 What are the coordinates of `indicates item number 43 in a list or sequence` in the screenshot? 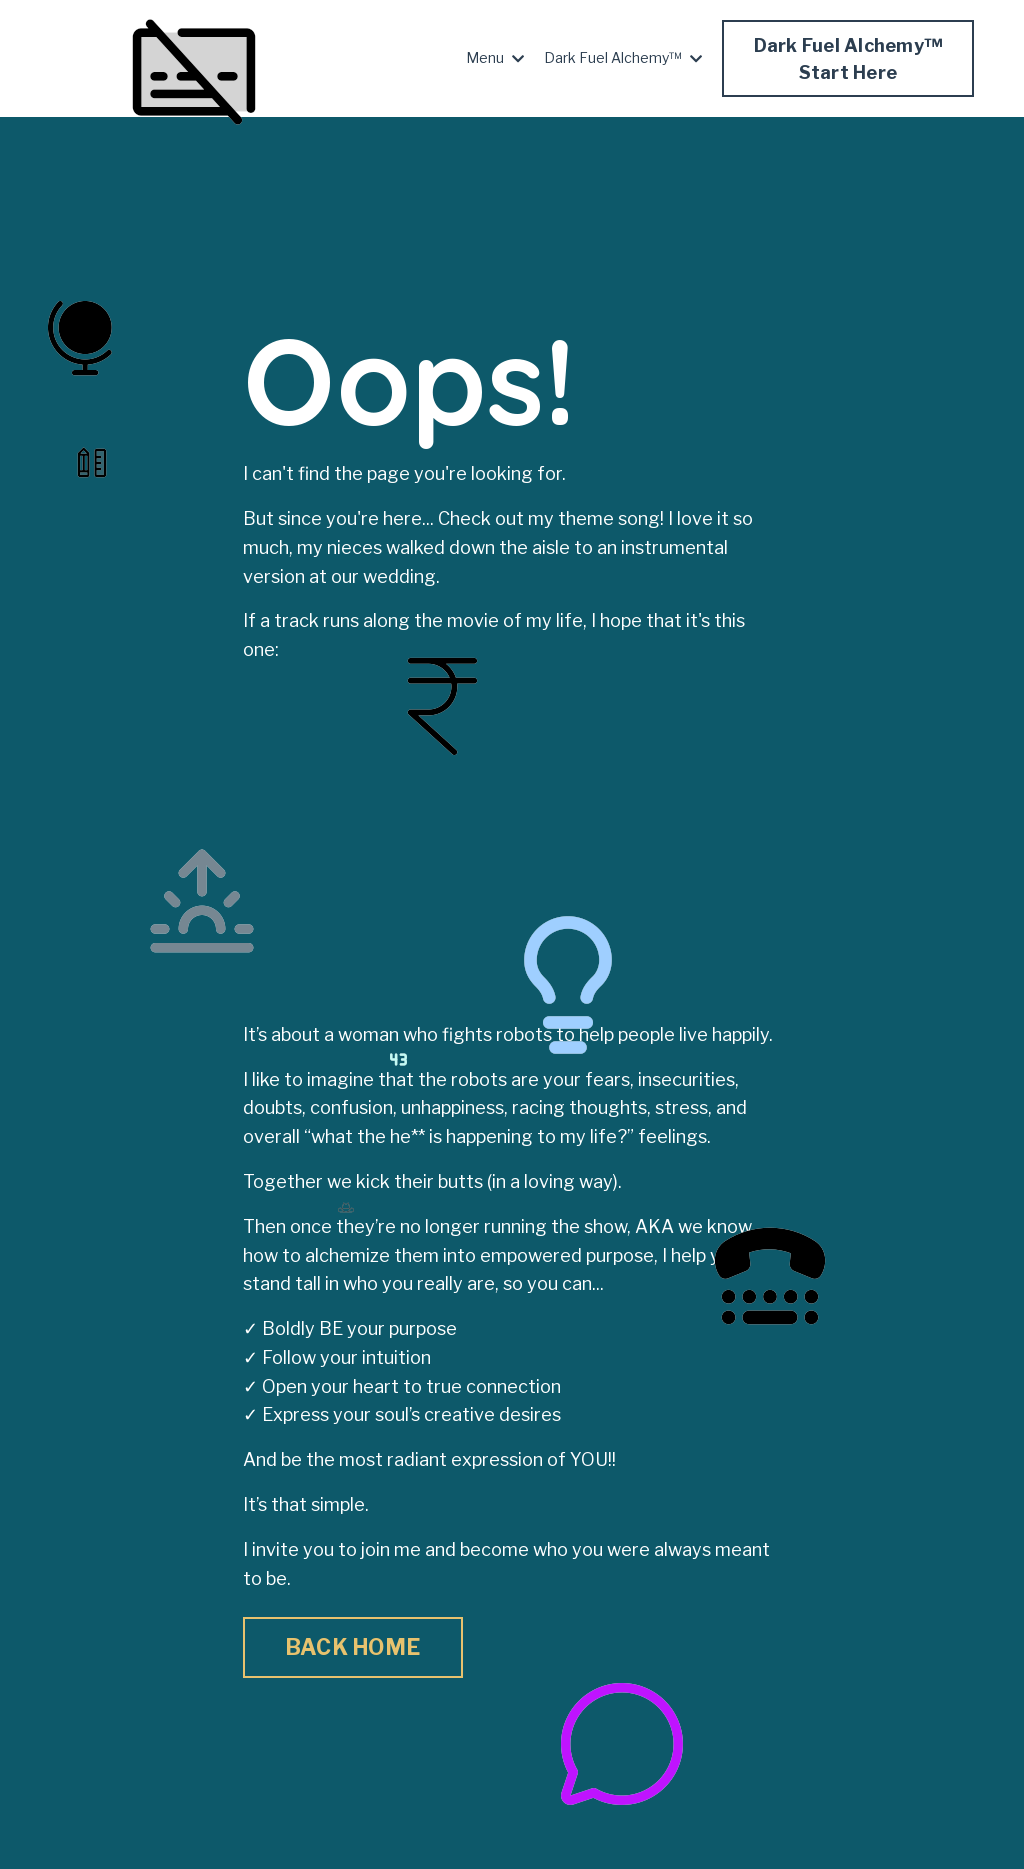 It's located at (398, 1059).